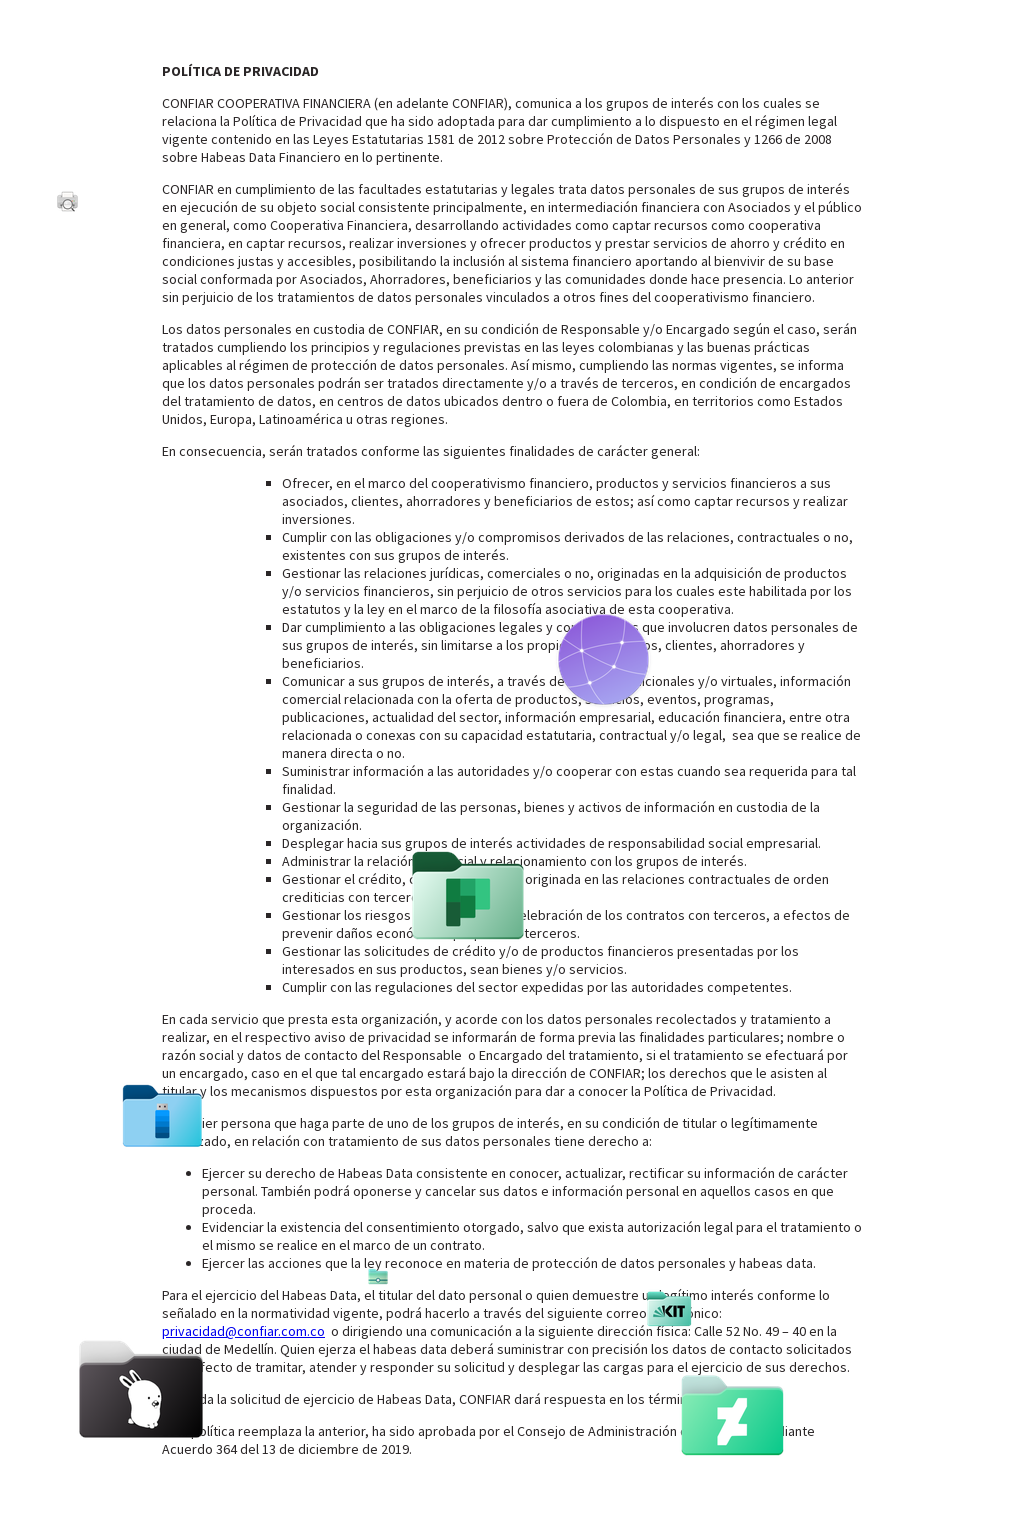 The image size is (1024, 1520). I want to click on preview document before printing, so click(67, 201).